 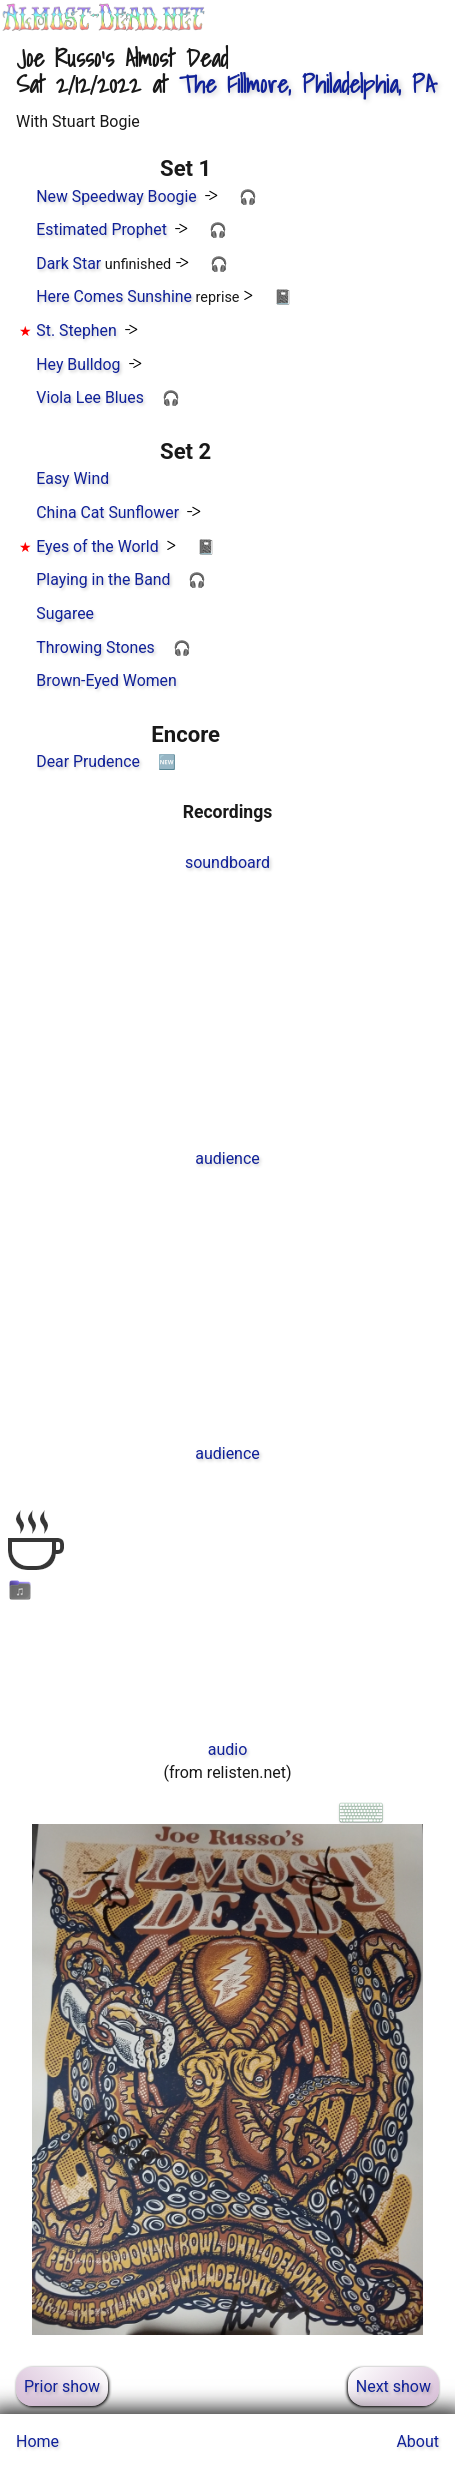 I want to click on keyboard connected and ready, so click(x=361, y=1813).